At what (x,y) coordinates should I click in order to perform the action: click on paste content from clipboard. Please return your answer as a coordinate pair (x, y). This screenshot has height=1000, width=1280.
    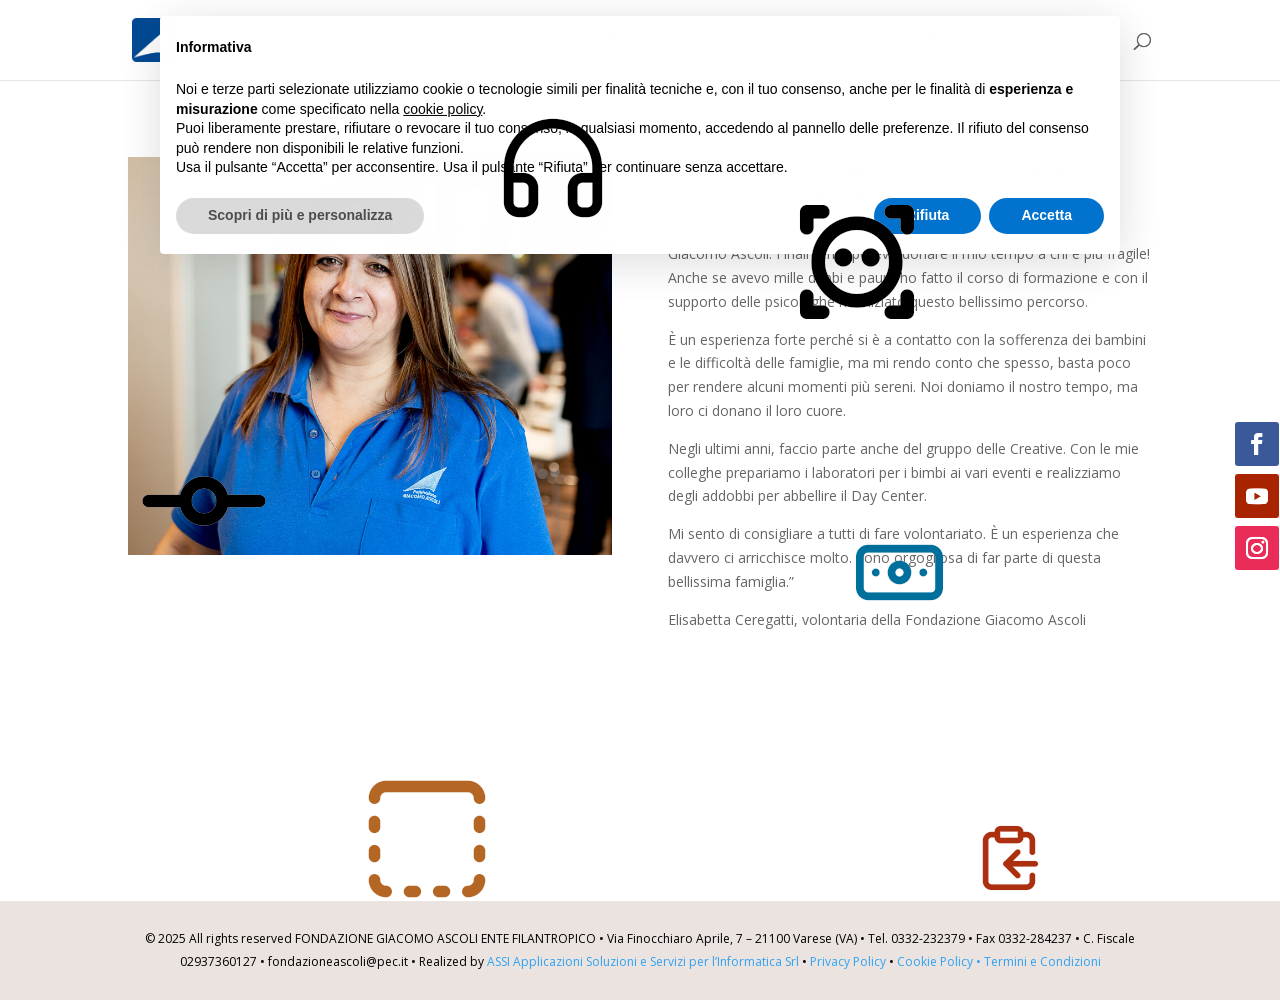
    Looking at the image, I should click on (1009, 858).